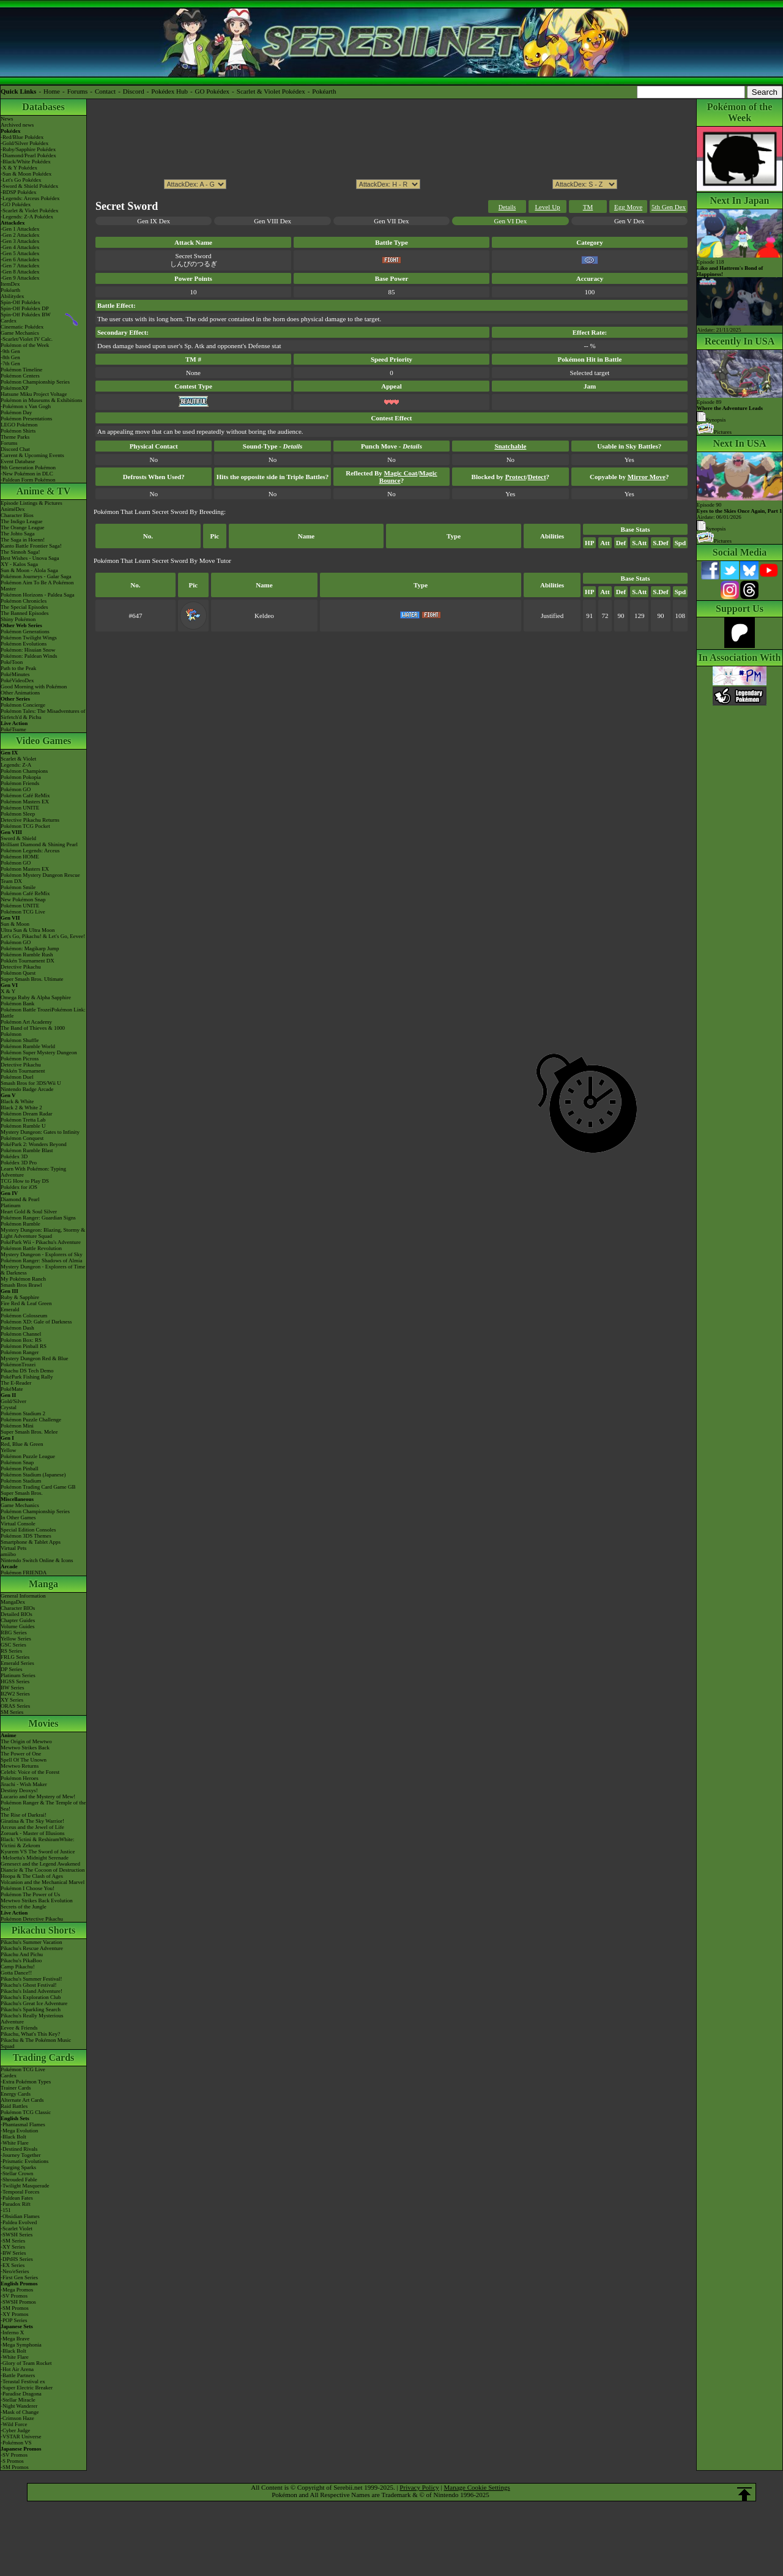 The height and width of the screenshot is (2576, 783). What do you see at coordinates (72, 319) in the screenshot?
I see `select utensil or cutlery option` at bounding box center [72, 319].